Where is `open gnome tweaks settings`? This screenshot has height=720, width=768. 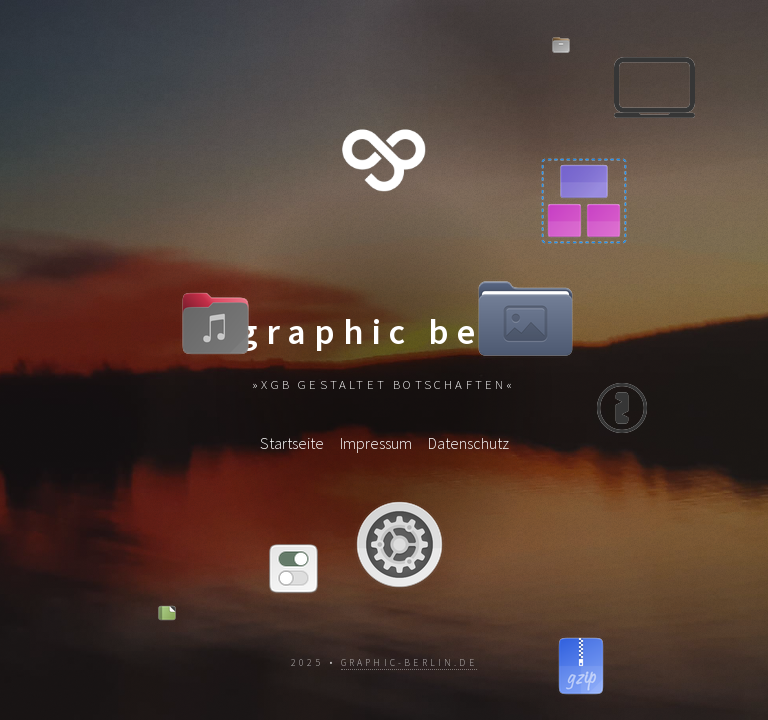 open gnome tweaks settings is located at coordinates (293, 568).